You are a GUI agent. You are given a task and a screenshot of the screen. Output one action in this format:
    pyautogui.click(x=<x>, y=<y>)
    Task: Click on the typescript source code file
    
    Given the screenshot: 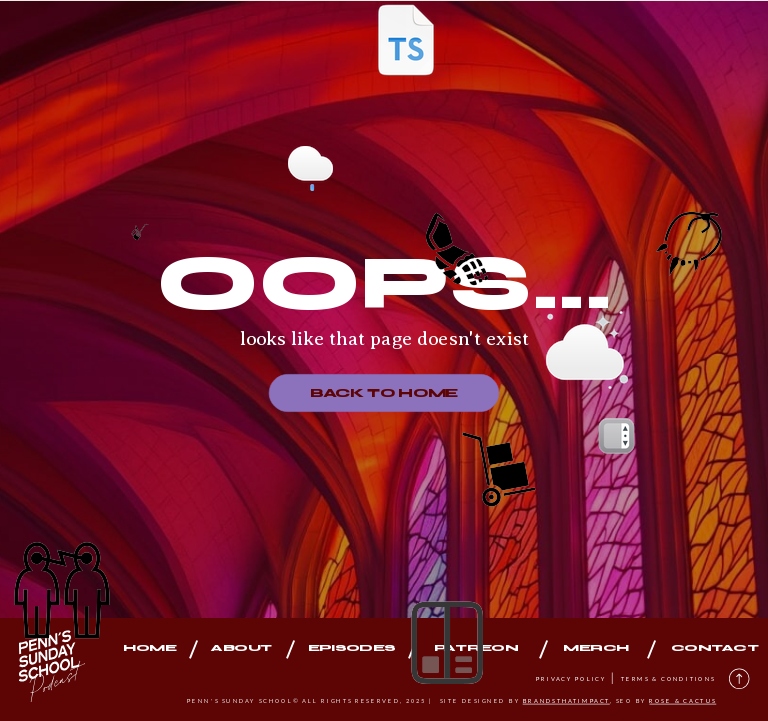 What is the action you would take?
    pyautogui.click(x=406, y=40)
    